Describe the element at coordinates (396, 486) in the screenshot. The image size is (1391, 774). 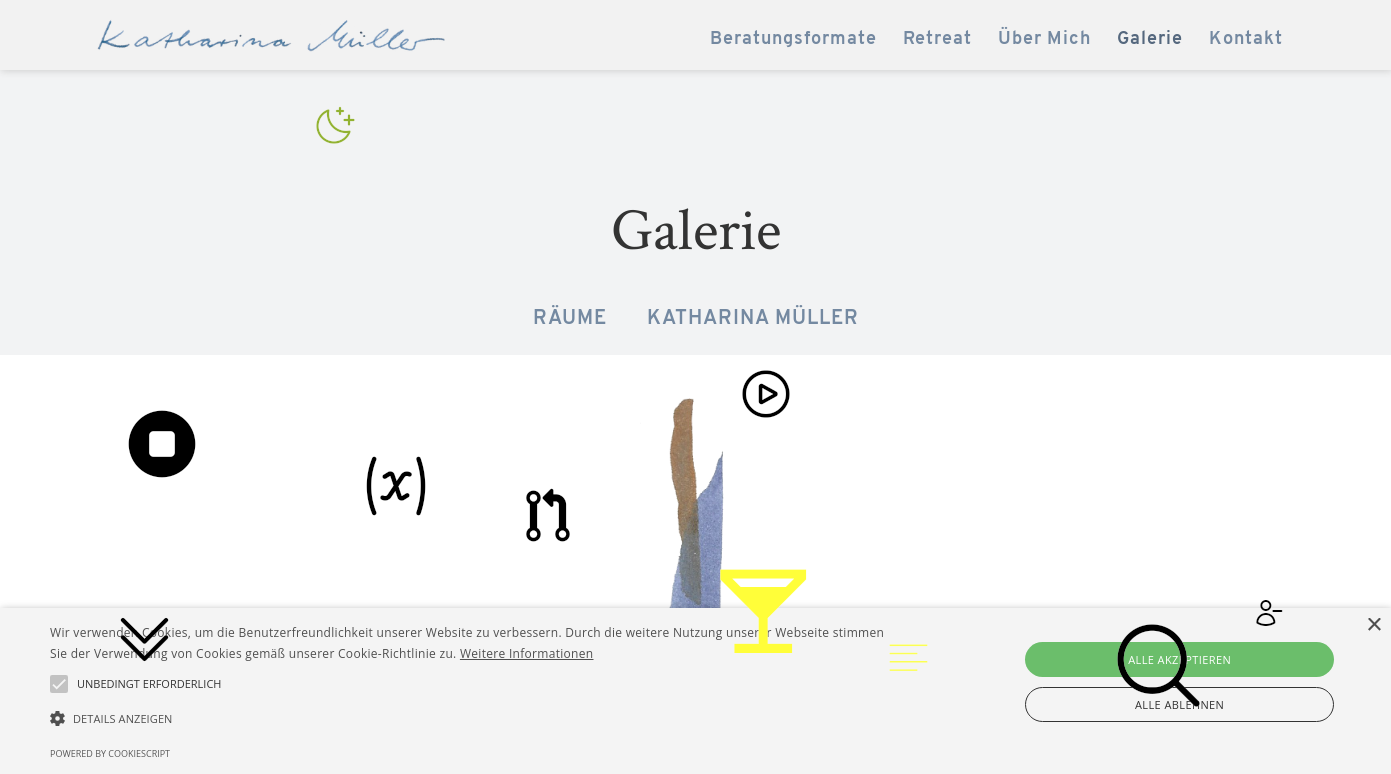
I see `insert a variable or placeholder value` at that location.